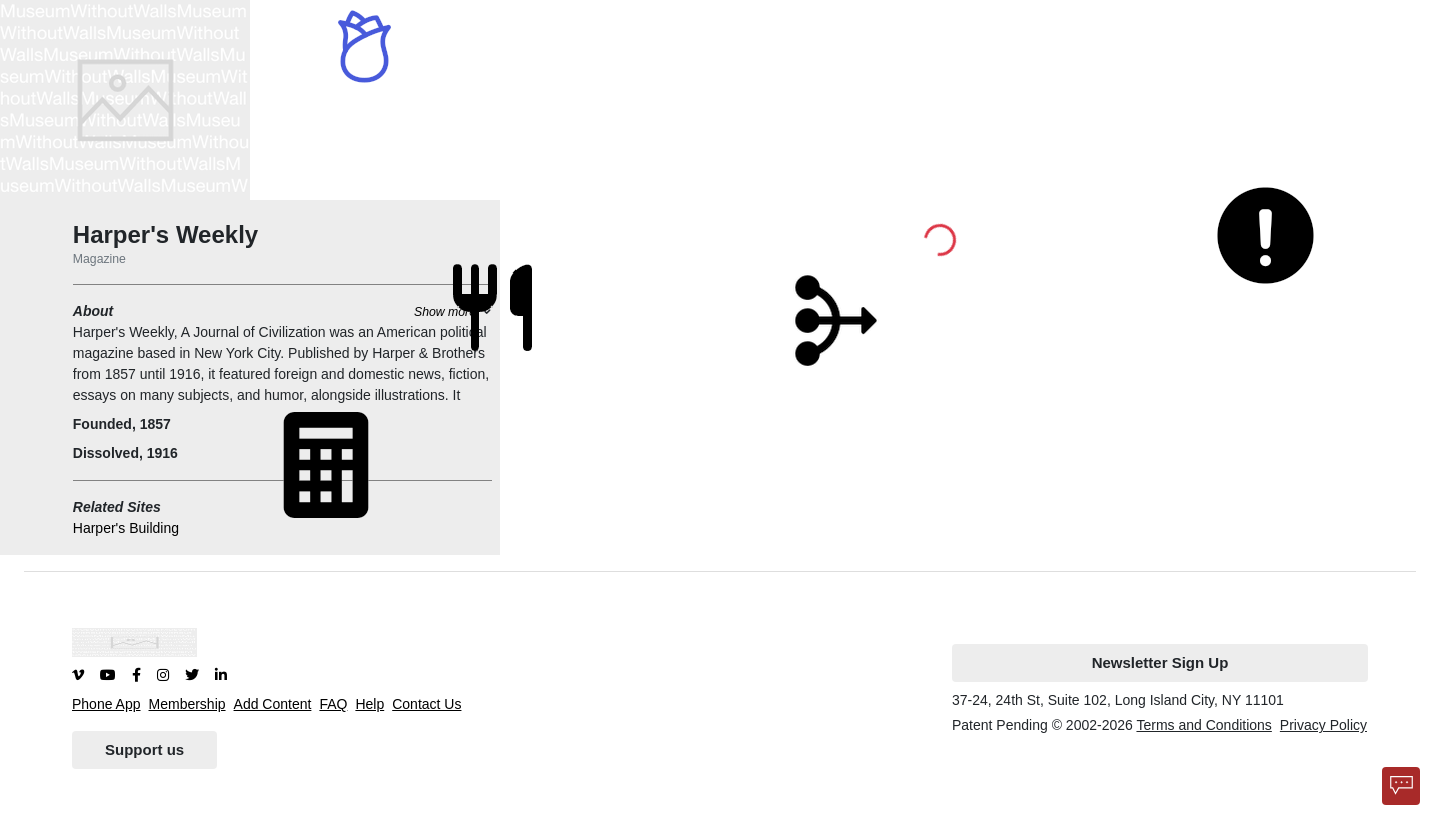 The width and height of the screenshot is (1440, 825). I want to click on open the calculator app, so click(326, 465).